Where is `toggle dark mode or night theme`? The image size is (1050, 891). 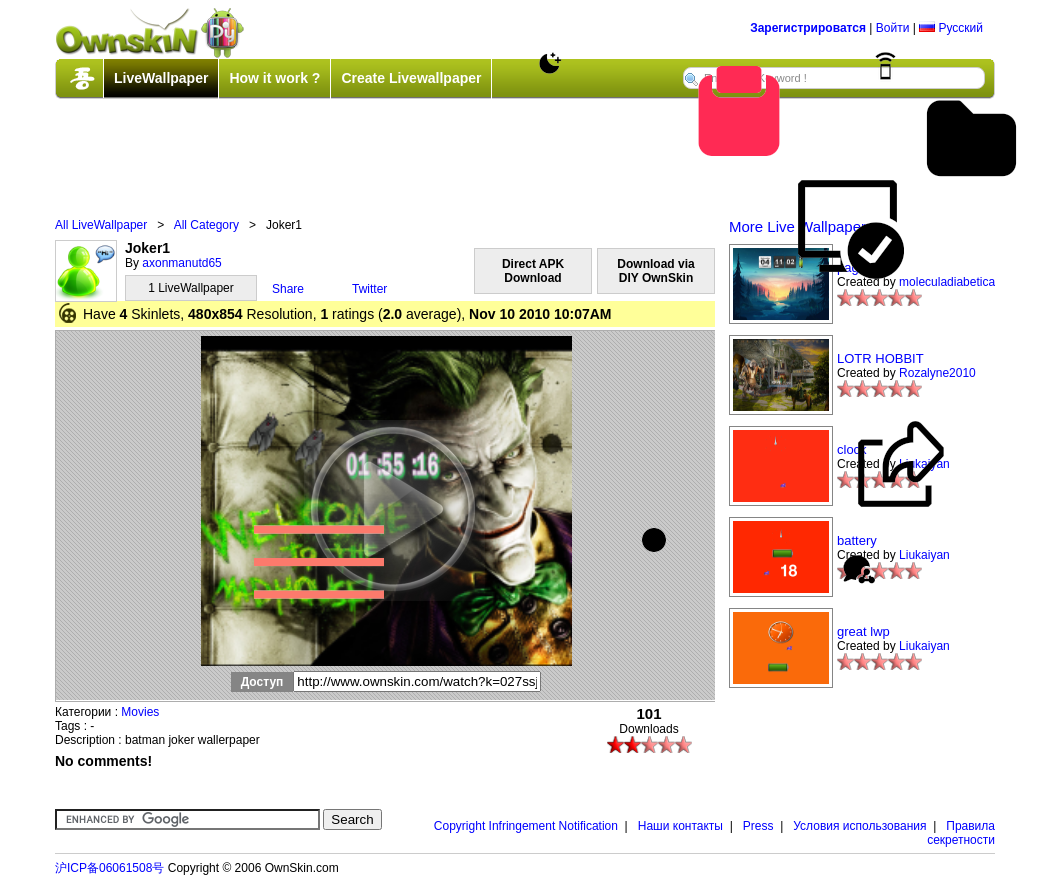 toggle dark mode or night theme is located at coordinates (549, 63).